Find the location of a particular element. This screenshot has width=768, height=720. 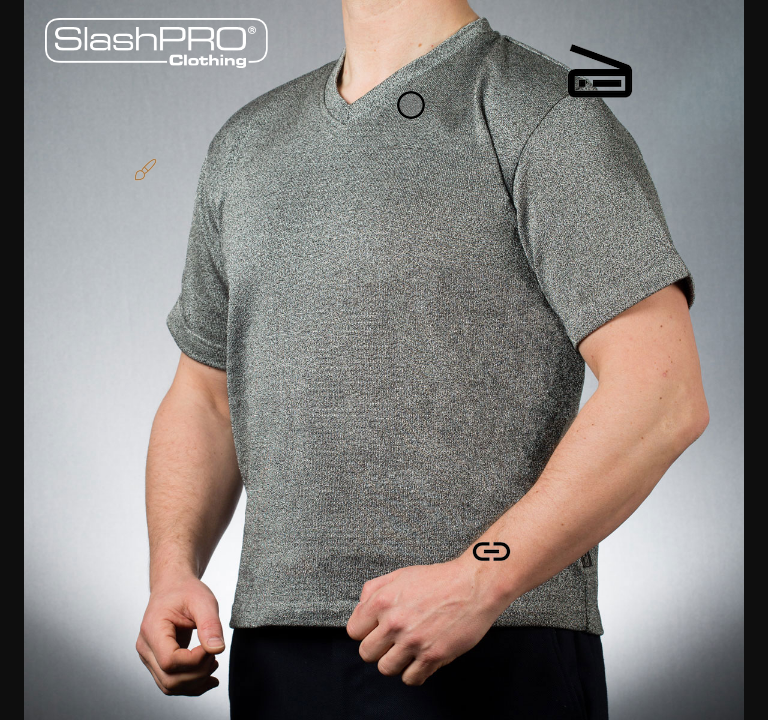

scan a document or image is located at coordinates (600, 69).